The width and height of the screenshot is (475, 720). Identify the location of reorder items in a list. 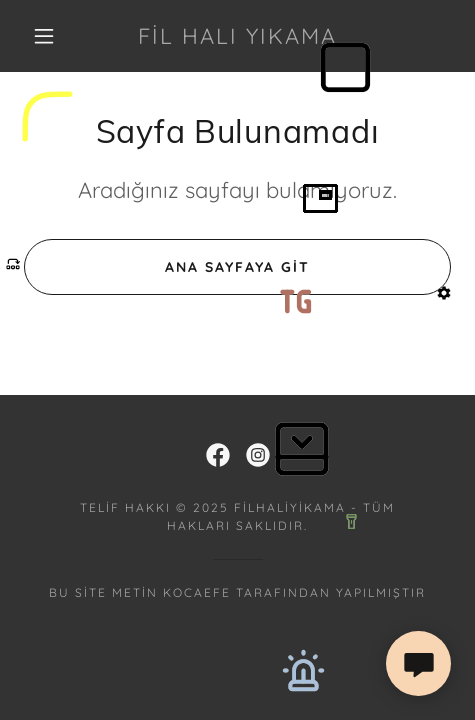
(13, 264).